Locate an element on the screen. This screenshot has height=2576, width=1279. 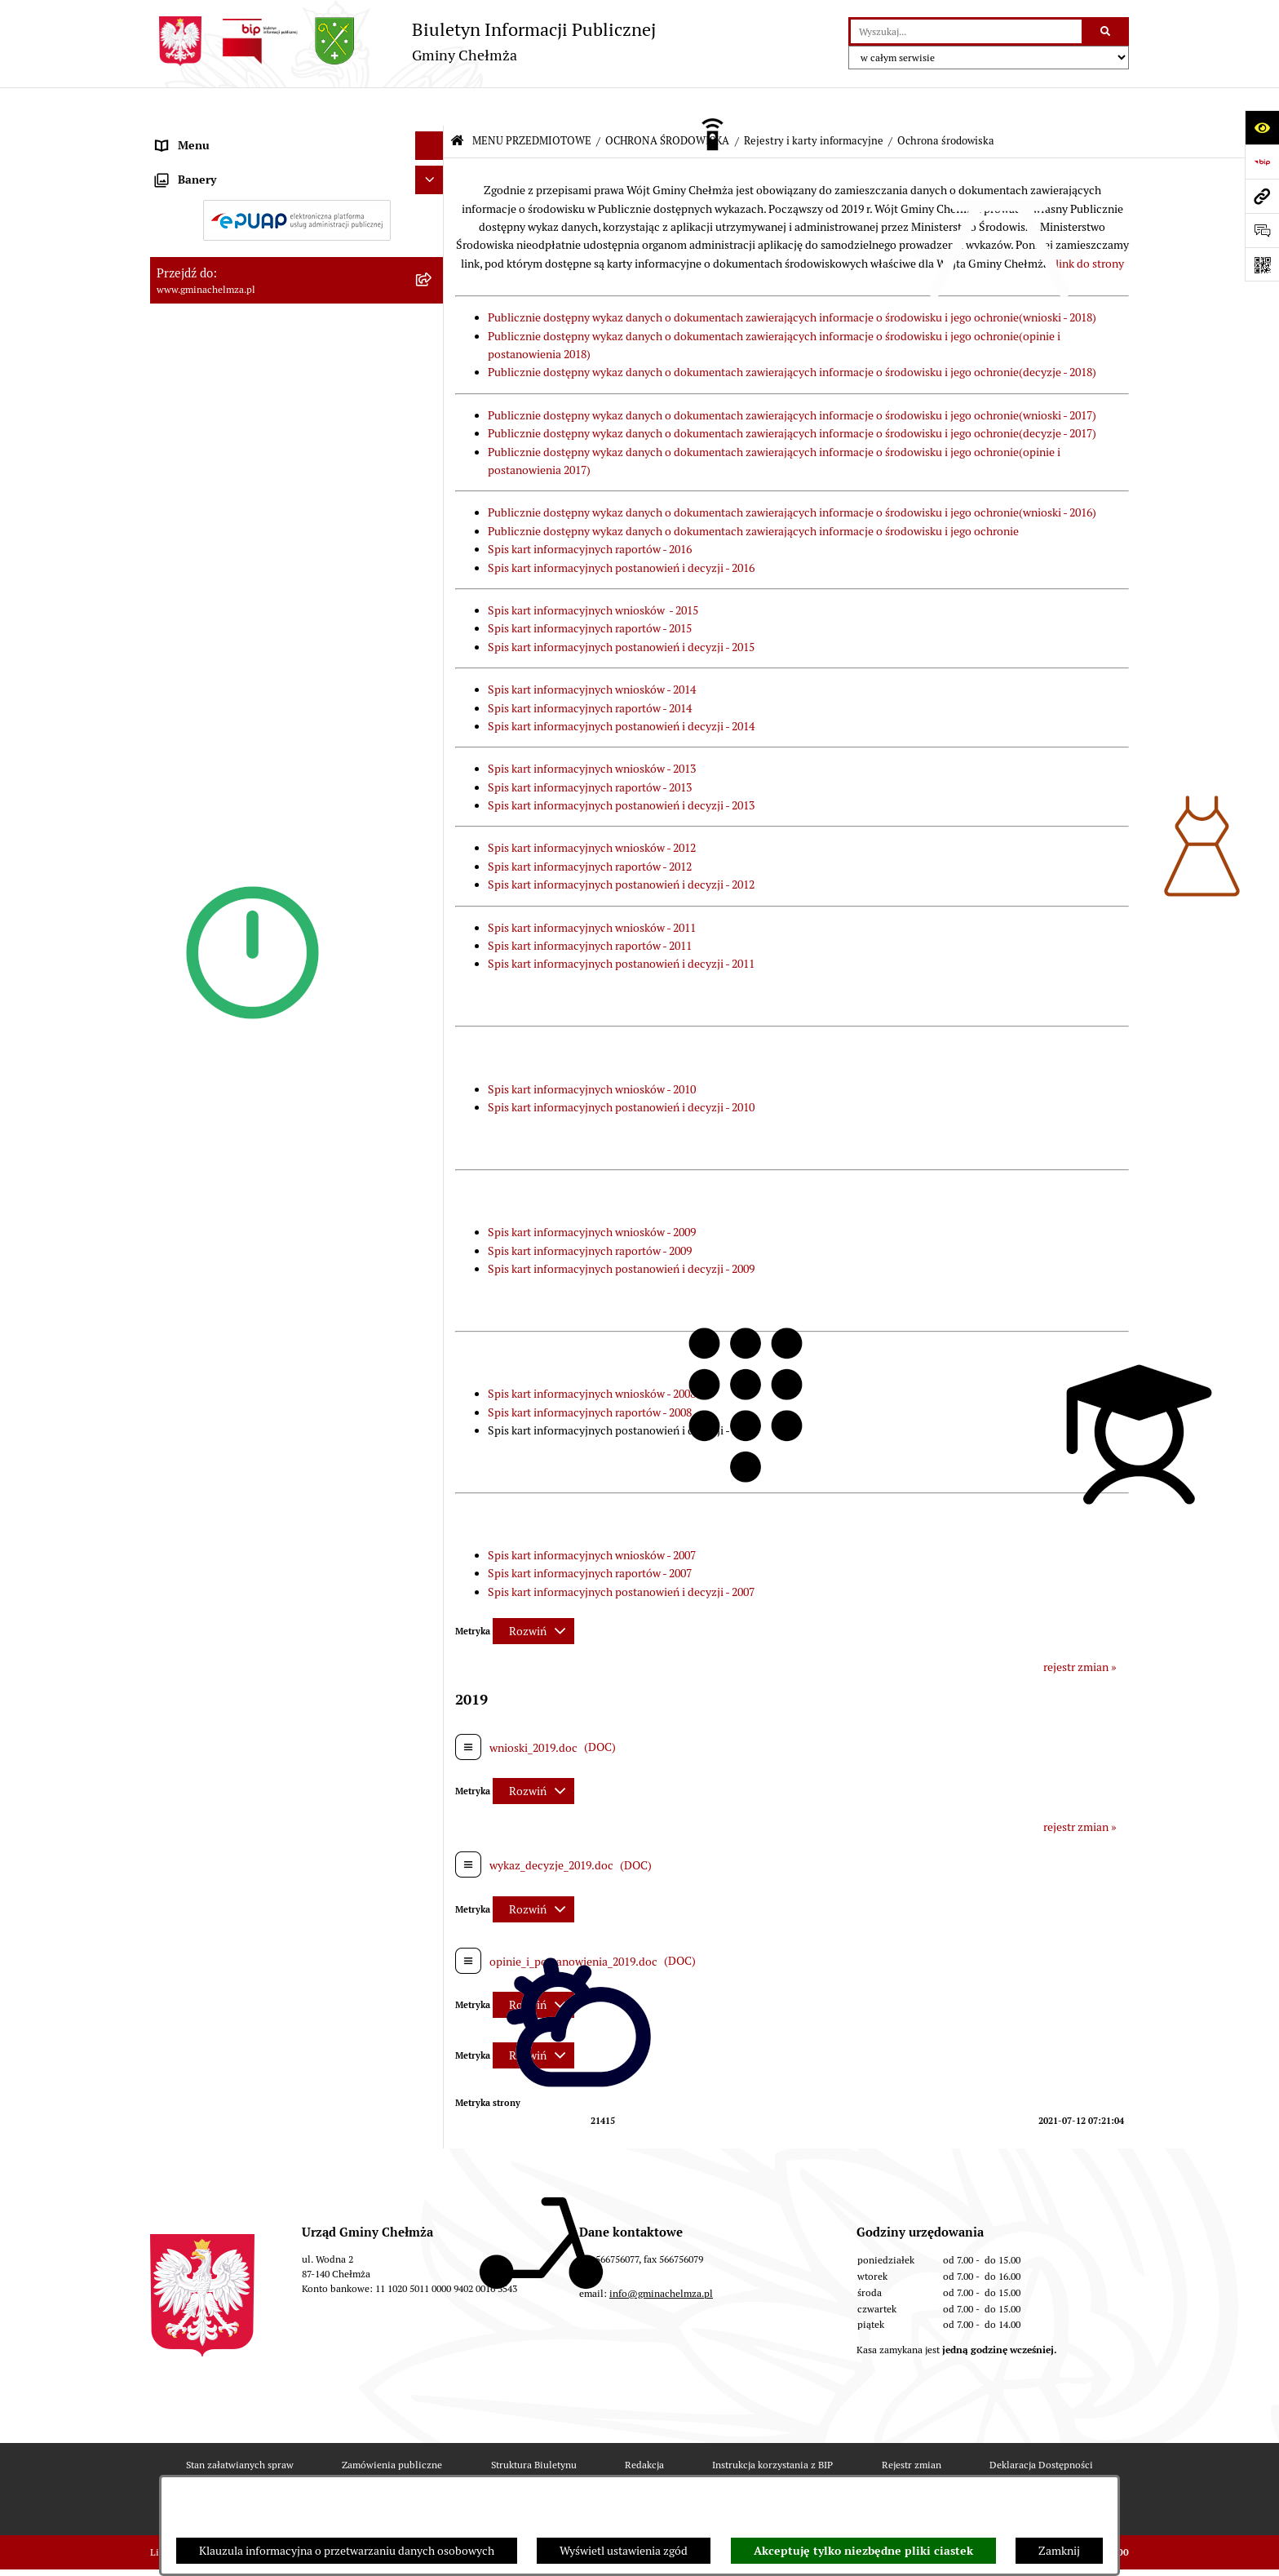
indicates 12 o'clock or noon/midnight time is located at coordinates (252, 952).